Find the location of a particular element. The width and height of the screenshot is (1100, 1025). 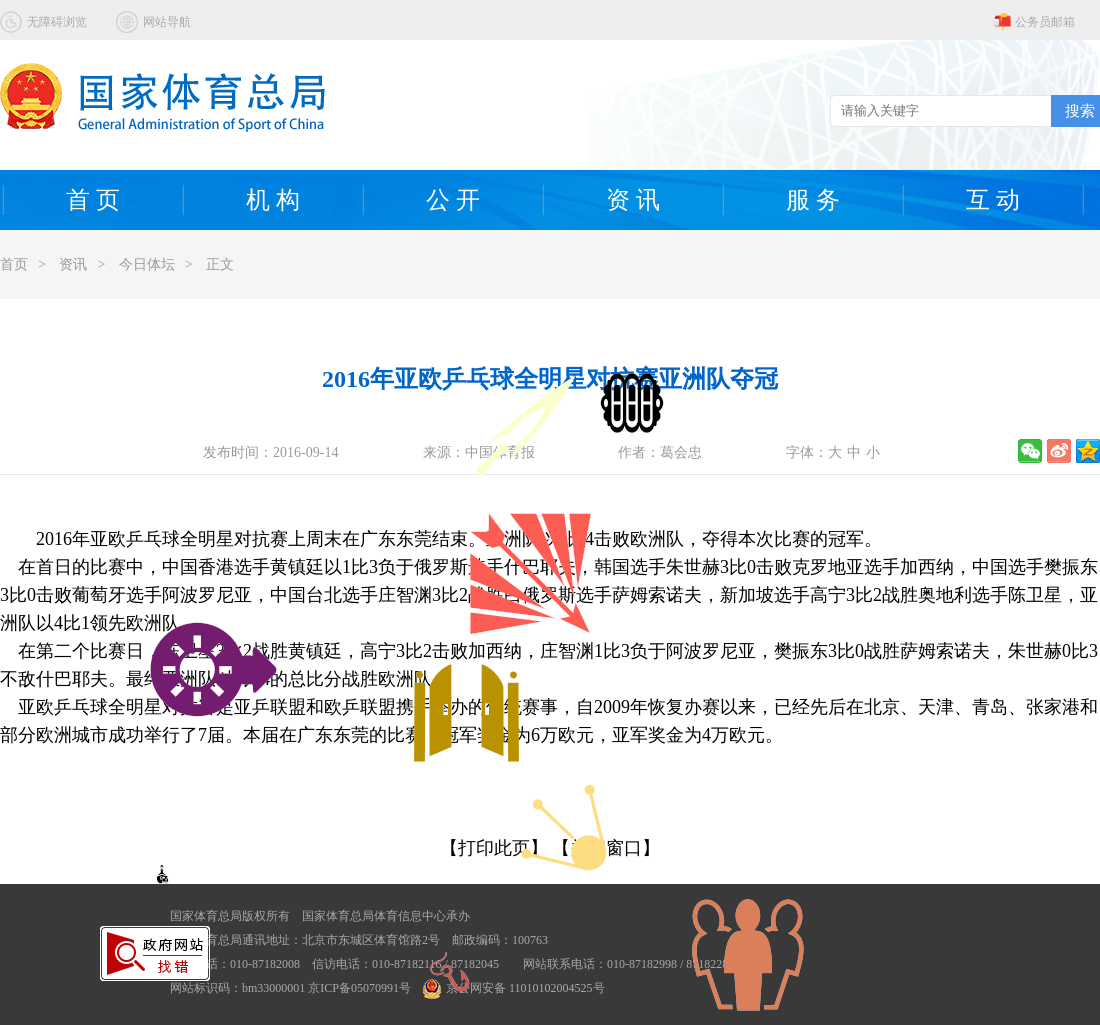

equip energy sword weapon is located at coordinates (526, 424).